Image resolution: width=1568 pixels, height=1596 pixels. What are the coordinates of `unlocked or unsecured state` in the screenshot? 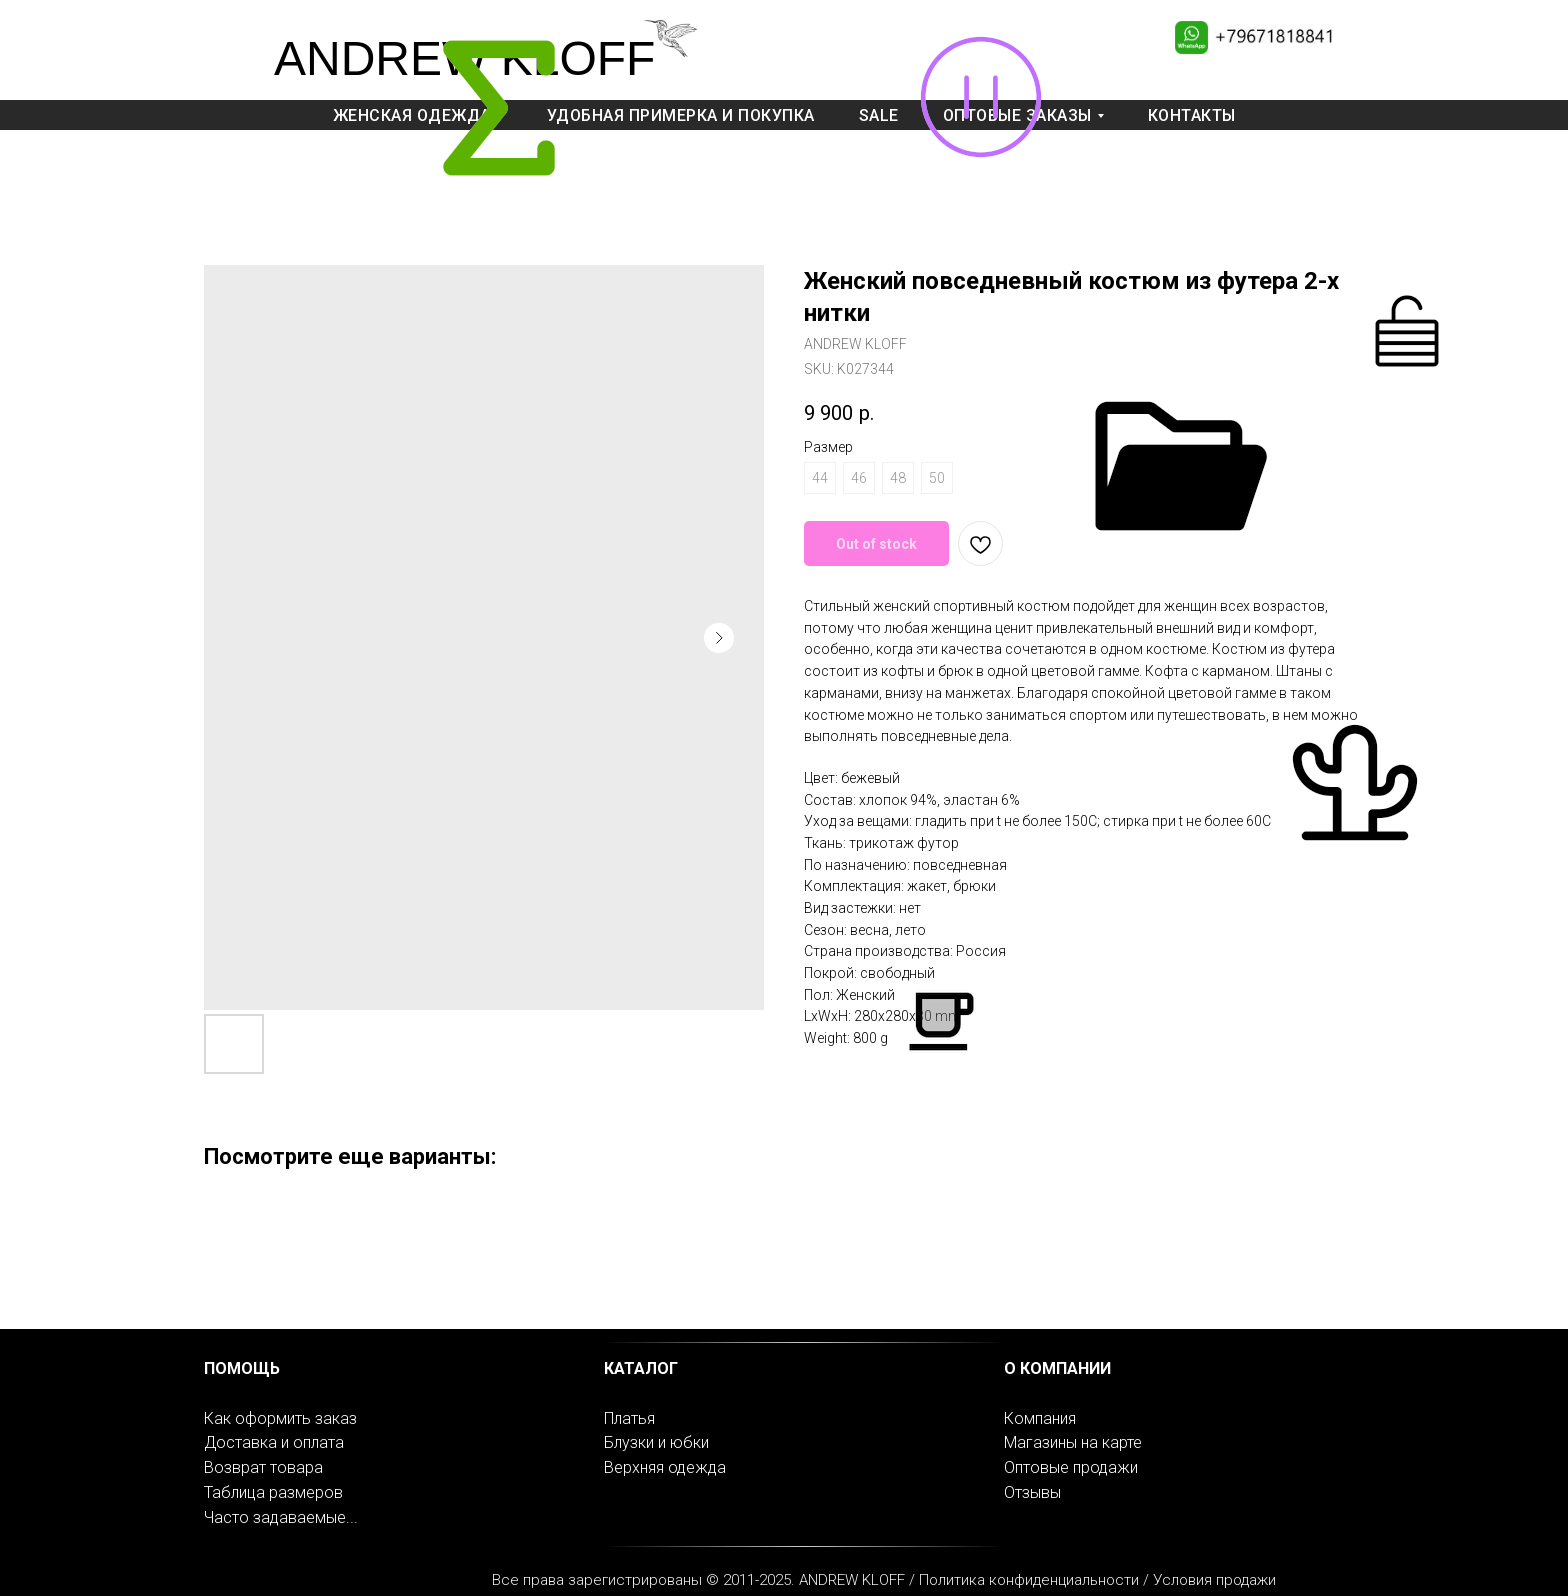 It's located at (1407, 335).